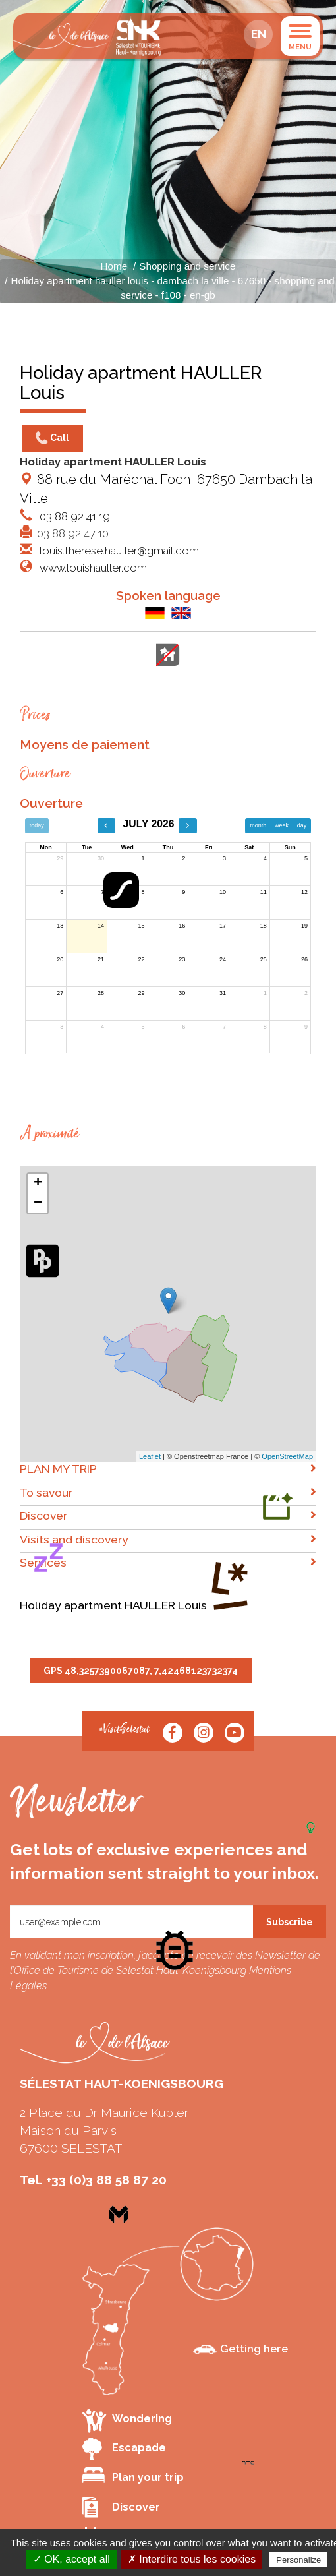  Describe the element at coordinates (119, 2214) in the screenshot. I see `open the Monzo banking app` at that location.